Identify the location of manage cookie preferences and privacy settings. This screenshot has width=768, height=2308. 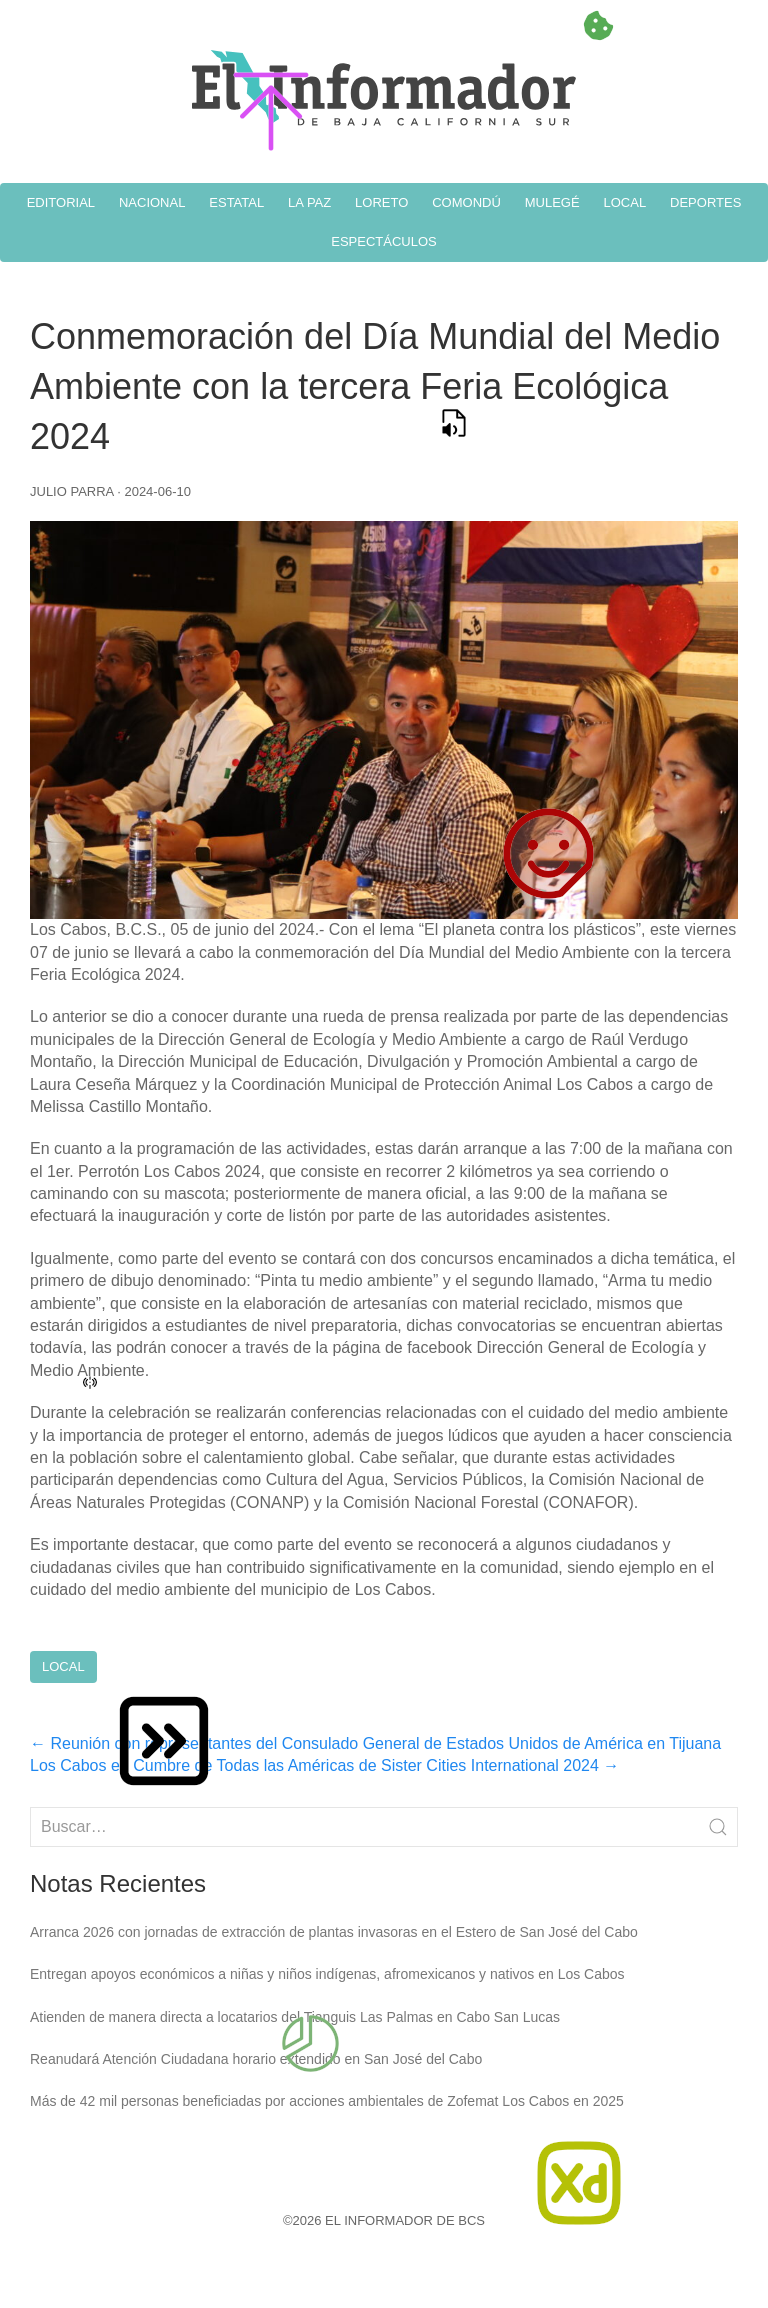
(598, 25).